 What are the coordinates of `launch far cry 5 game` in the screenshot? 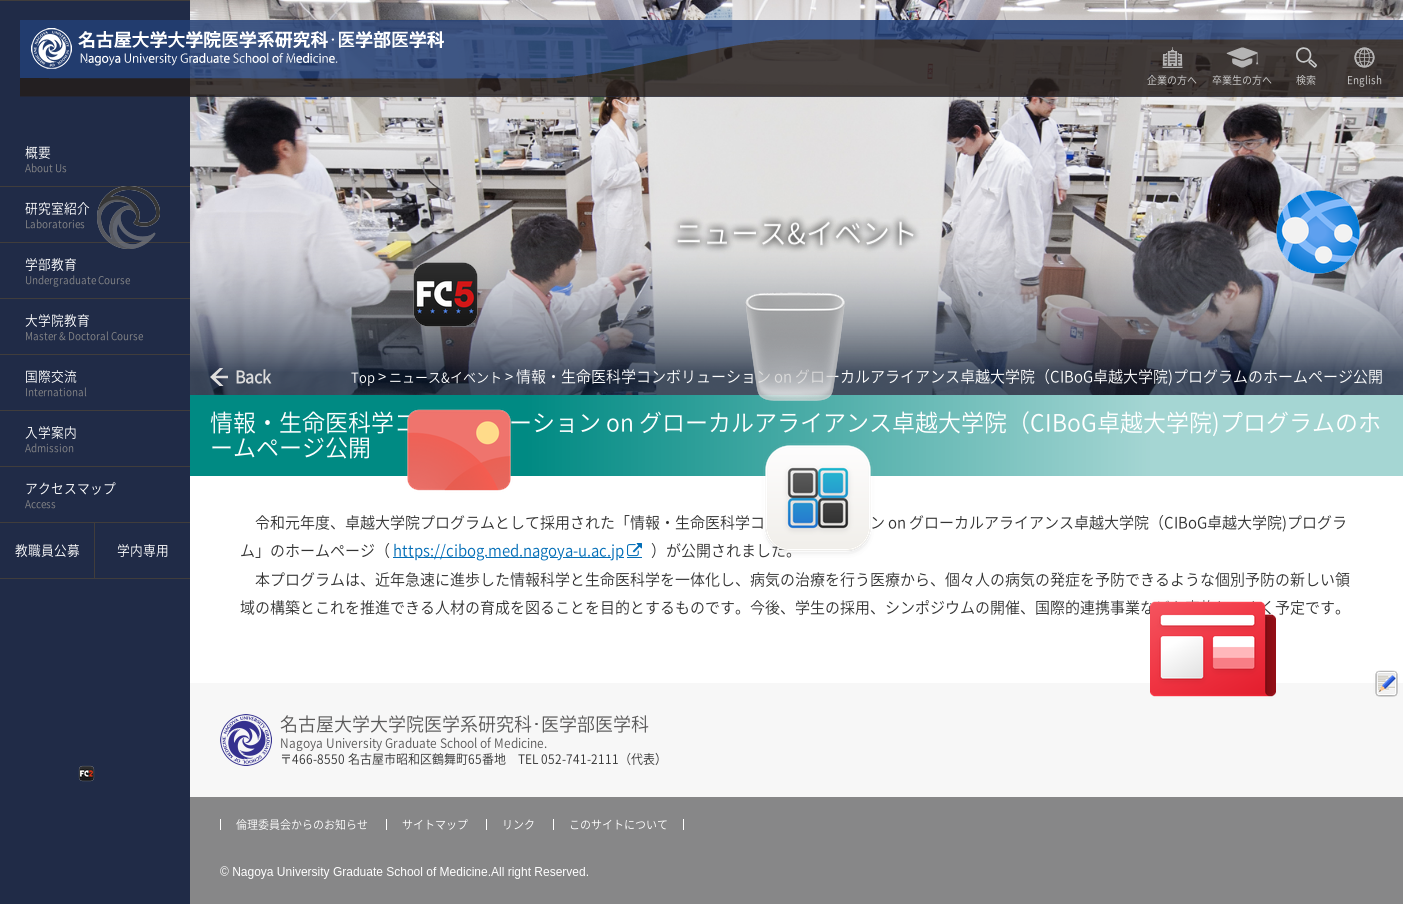 It's located at (445, 294).